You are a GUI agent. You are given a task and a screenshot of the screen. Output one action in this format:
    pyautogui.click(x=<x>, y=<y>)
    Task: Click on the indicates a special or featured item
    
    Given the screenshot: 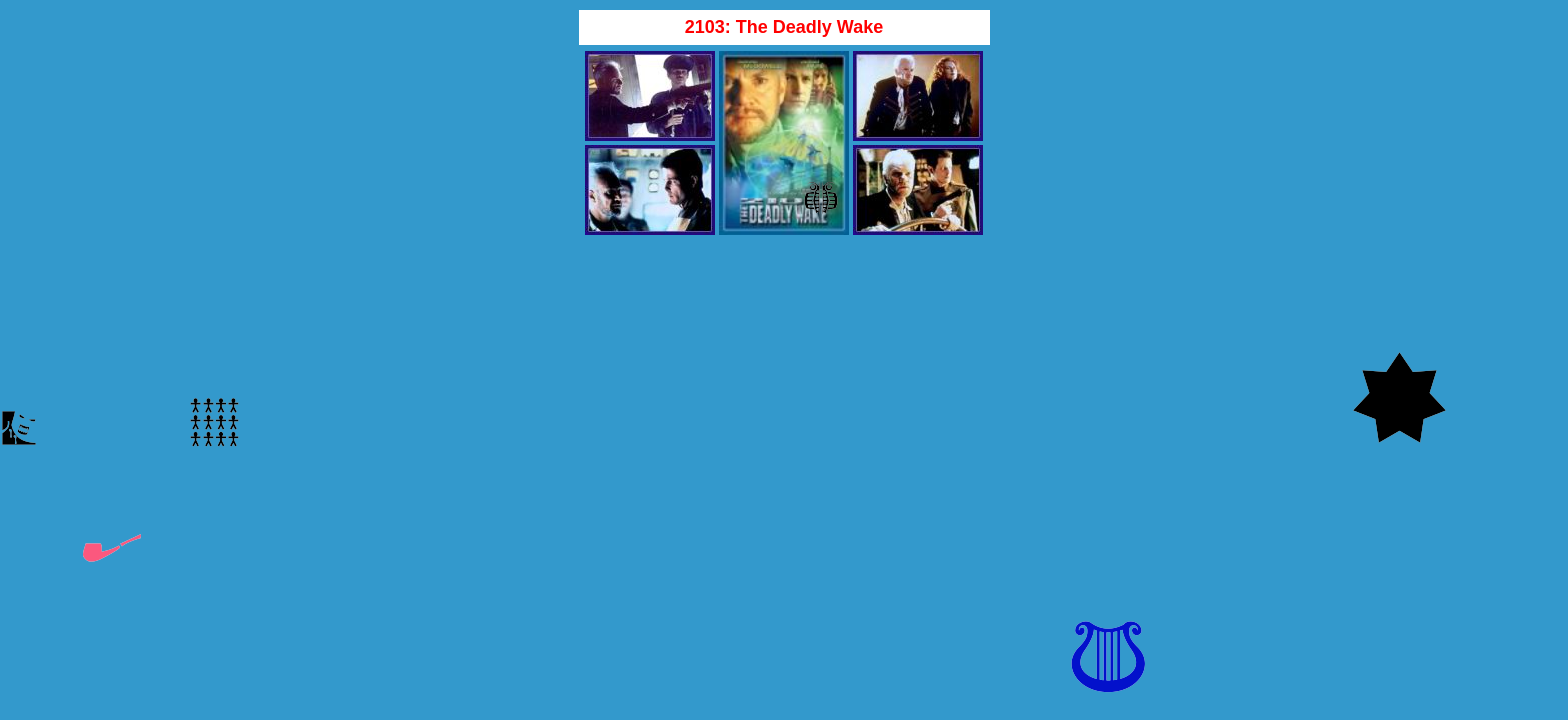 What is the action you would take?
    pyautogui.click(x=1399, y=397)
    